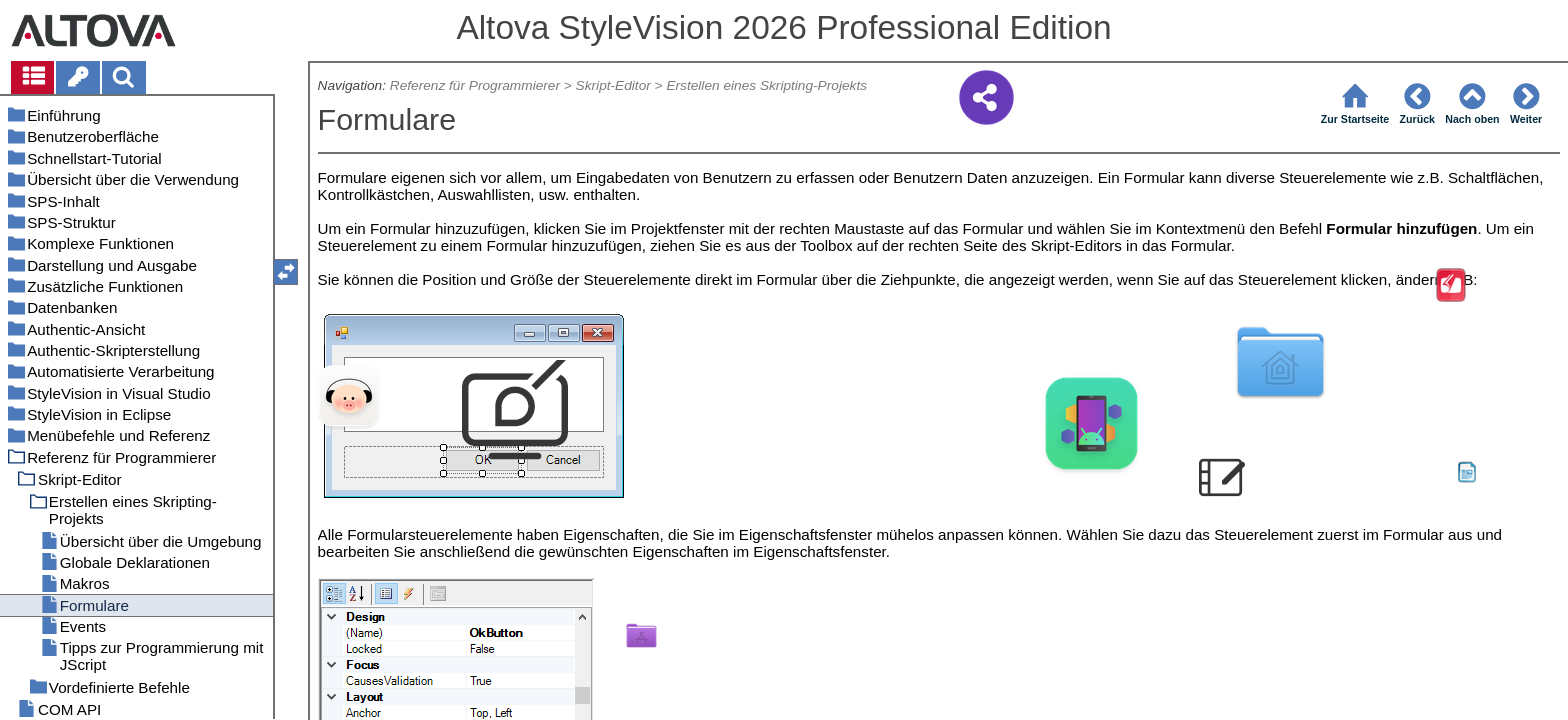  What do you see at coordinates (515, 413) in the screenshot?
I see `access display appearance settings` at bounding box center [515, 413].